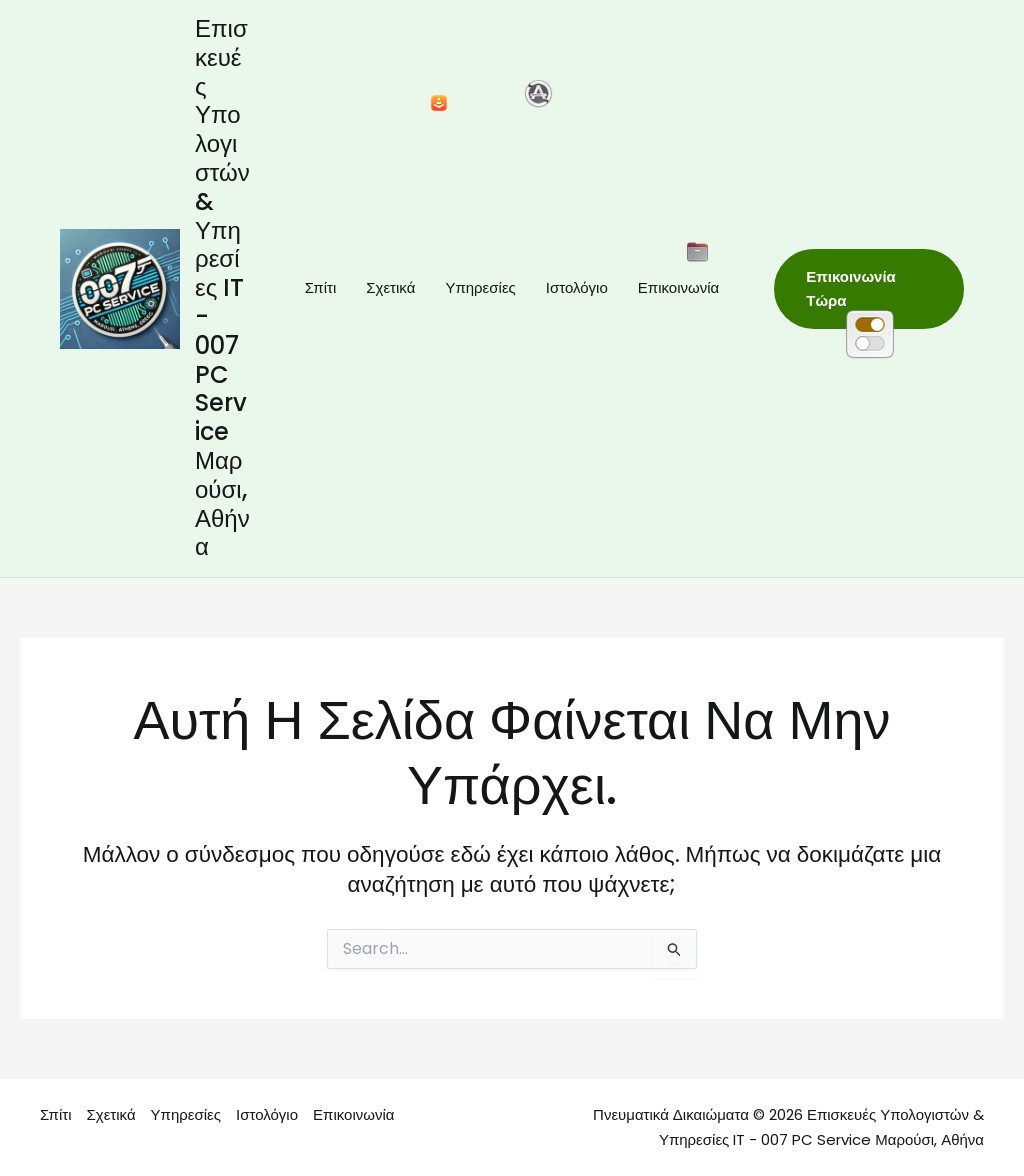  What do you see at coordinates (697, 251) in the screenshot?
I see `open the file manager application` at bounding box center [697, 251].